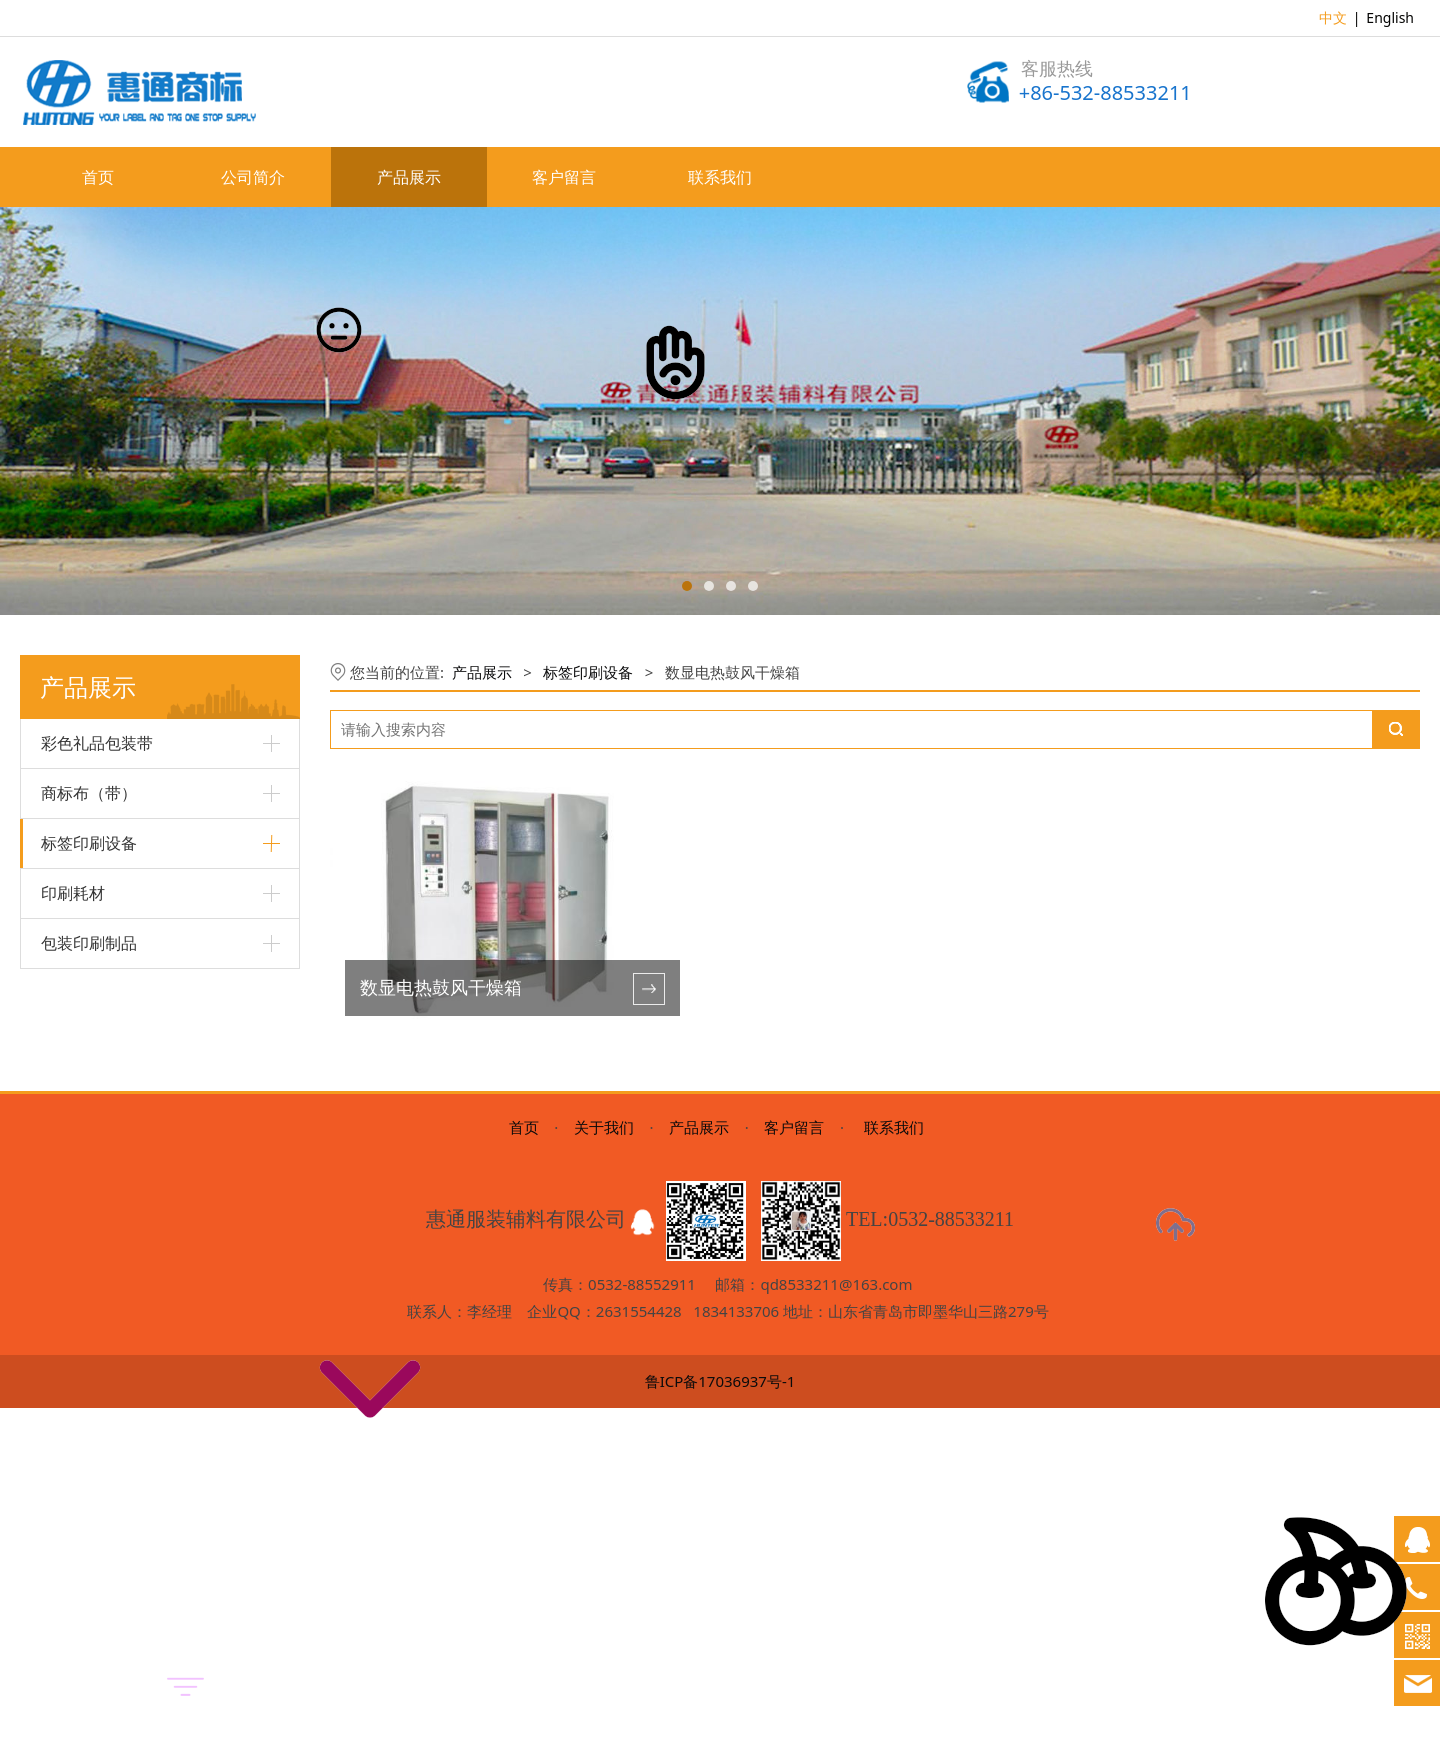 This screenshot has width=1440, height=1738. I want to click on access palm reading or hand analysis feature, so click(675, 362).